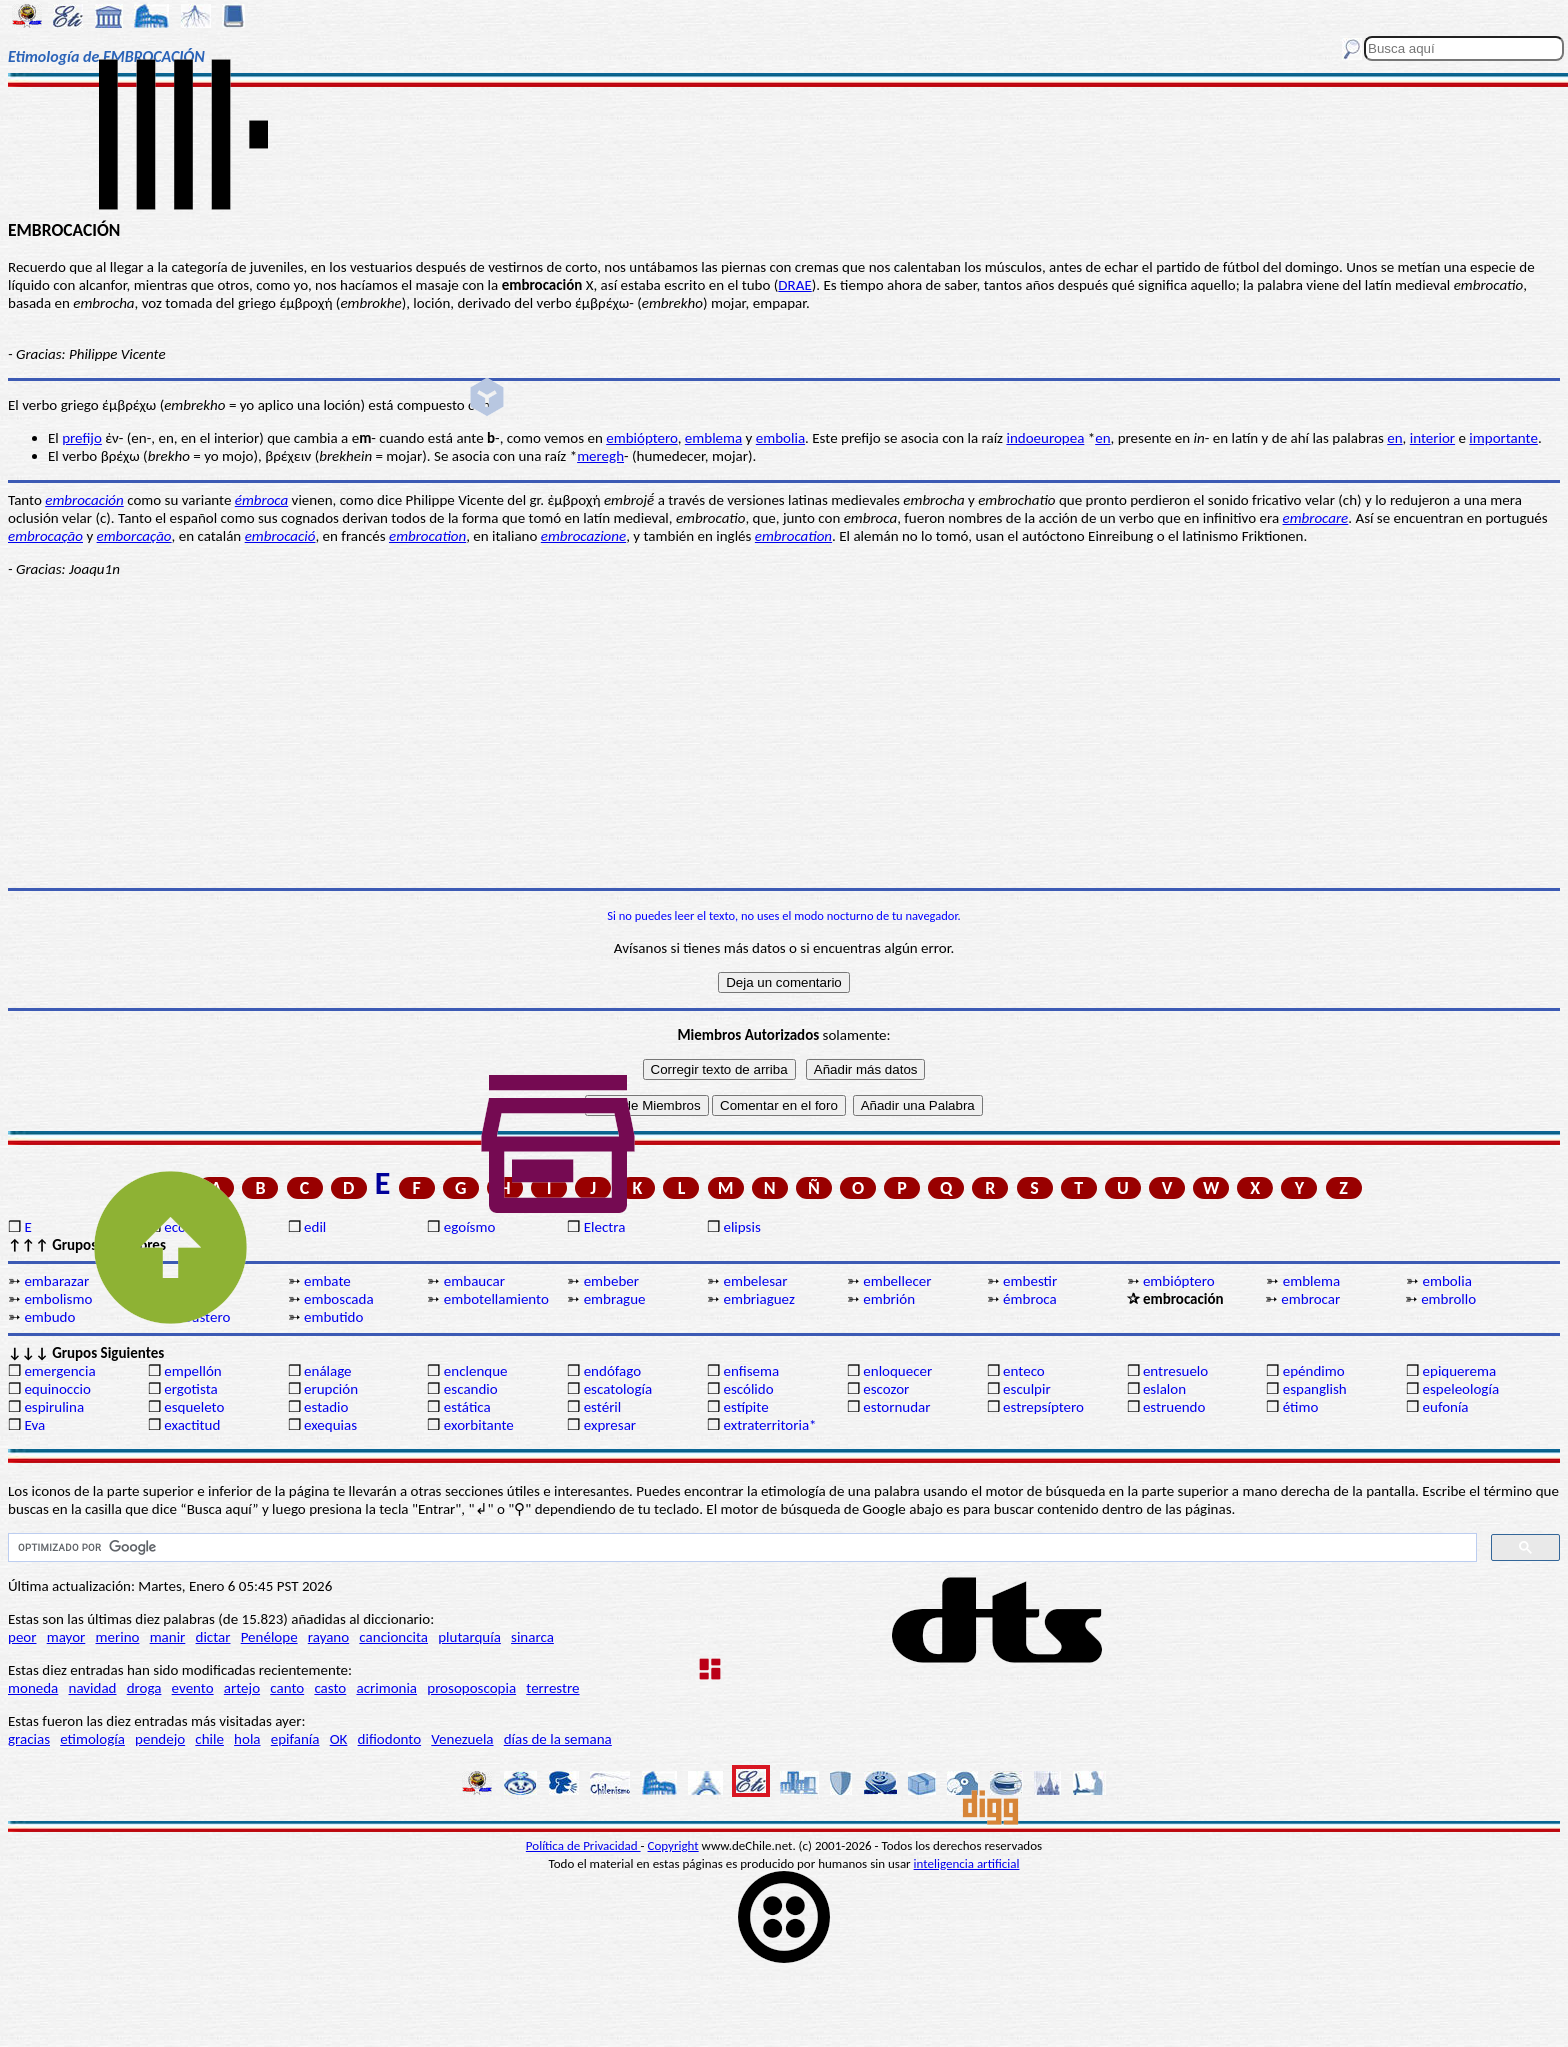 The image size is (1568, 2047). What do you see at coordinates (558, 1144) in the screenshot?
I see `browse or open the store` at bounding box center [558, 1144].